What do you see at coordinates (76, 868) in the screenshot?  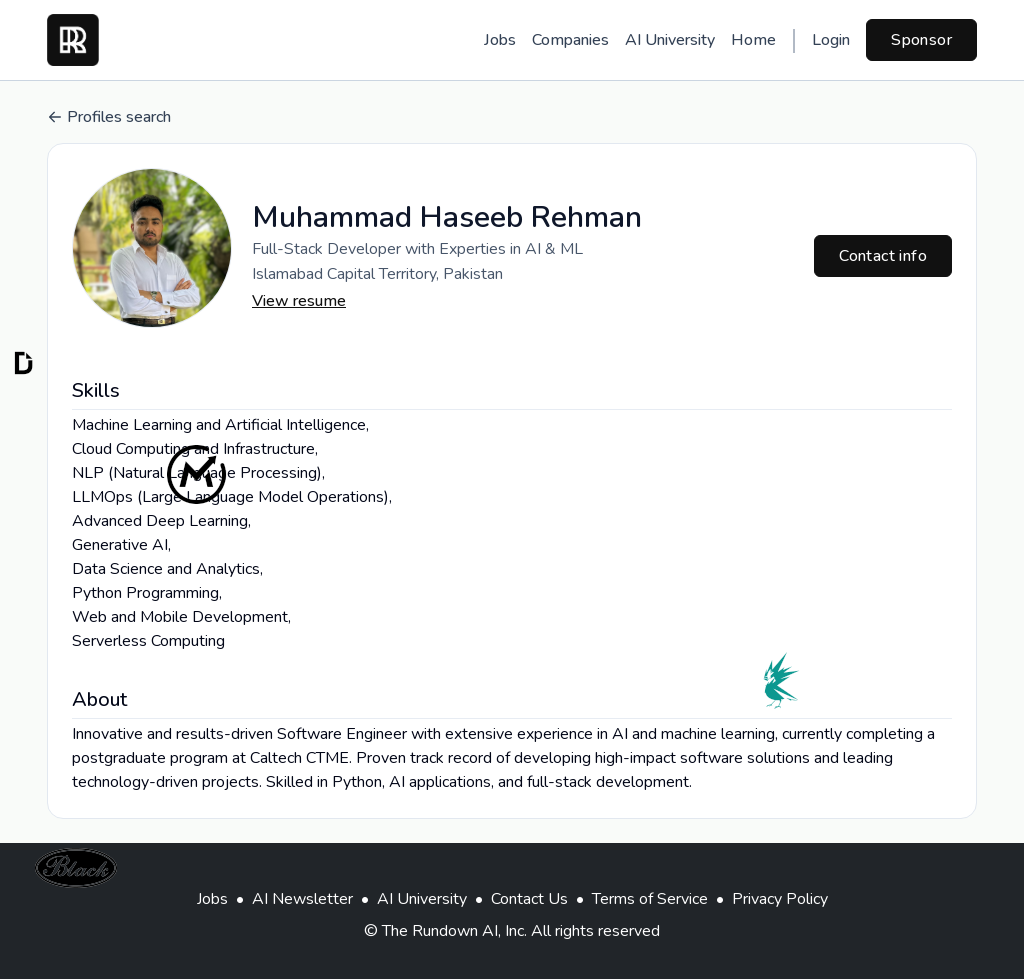 I see `black brand logo` at bounding box center [76, 868].